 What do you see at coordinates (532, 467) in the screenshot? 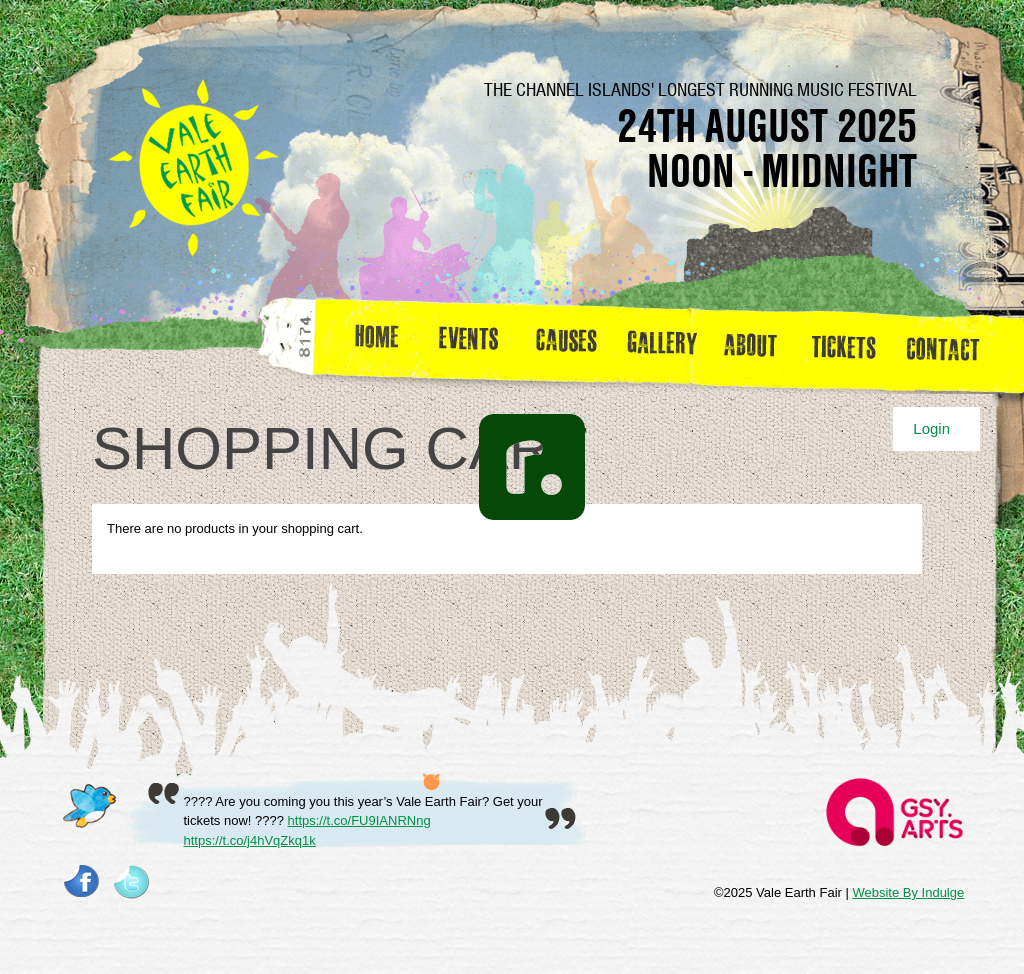
I see `open roadmap.sh website or app` at bounding box center [532, 467].